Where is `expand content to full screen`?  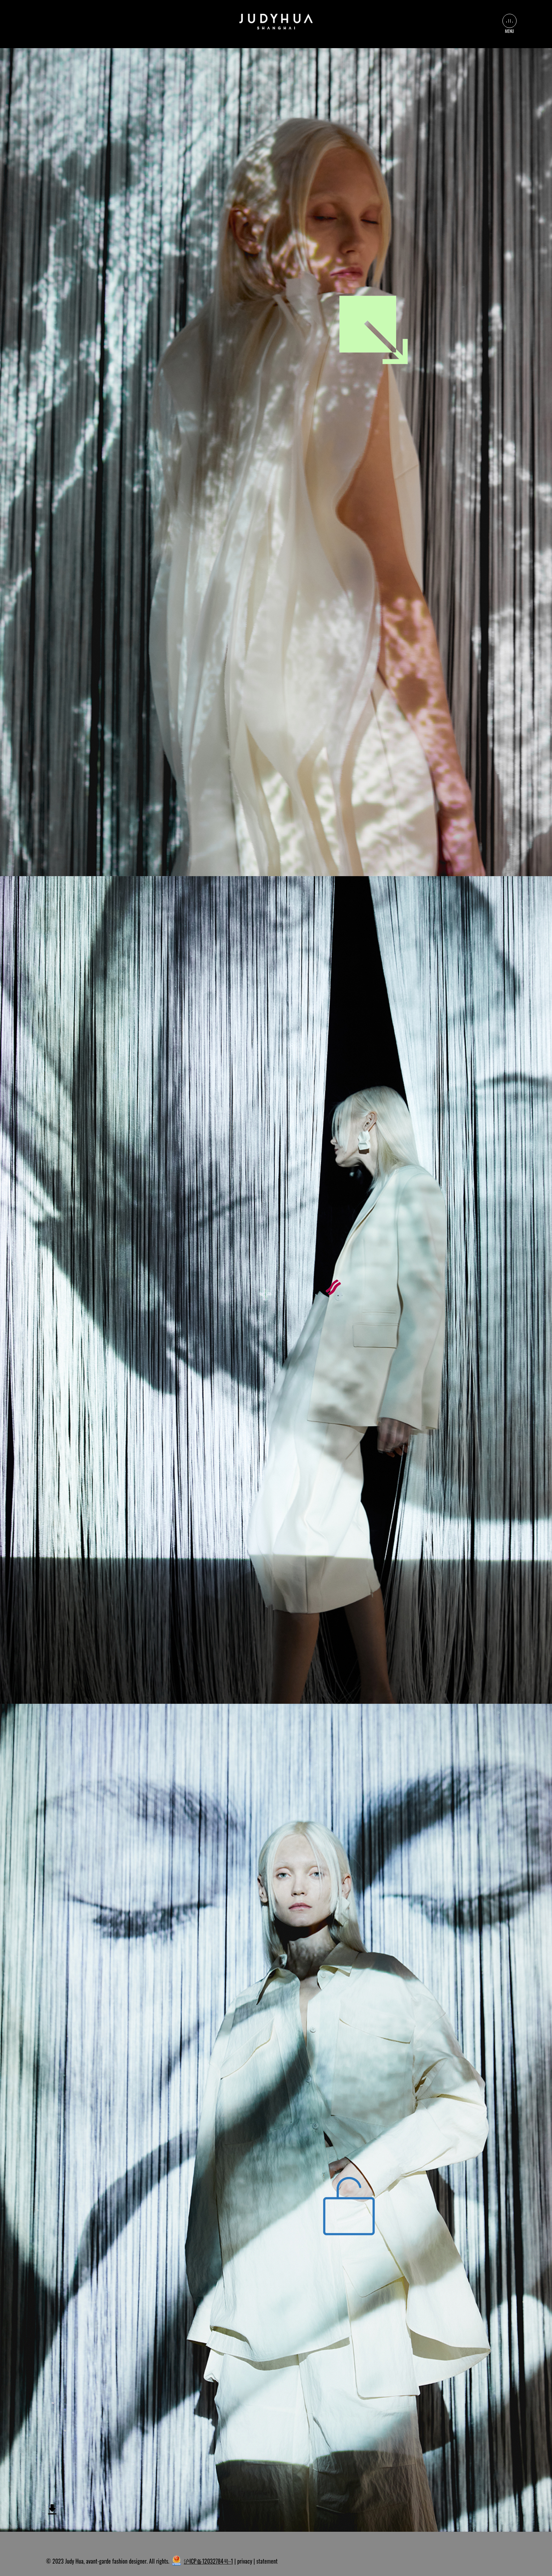
expand content to full screen is located at coordinates (374, 330).